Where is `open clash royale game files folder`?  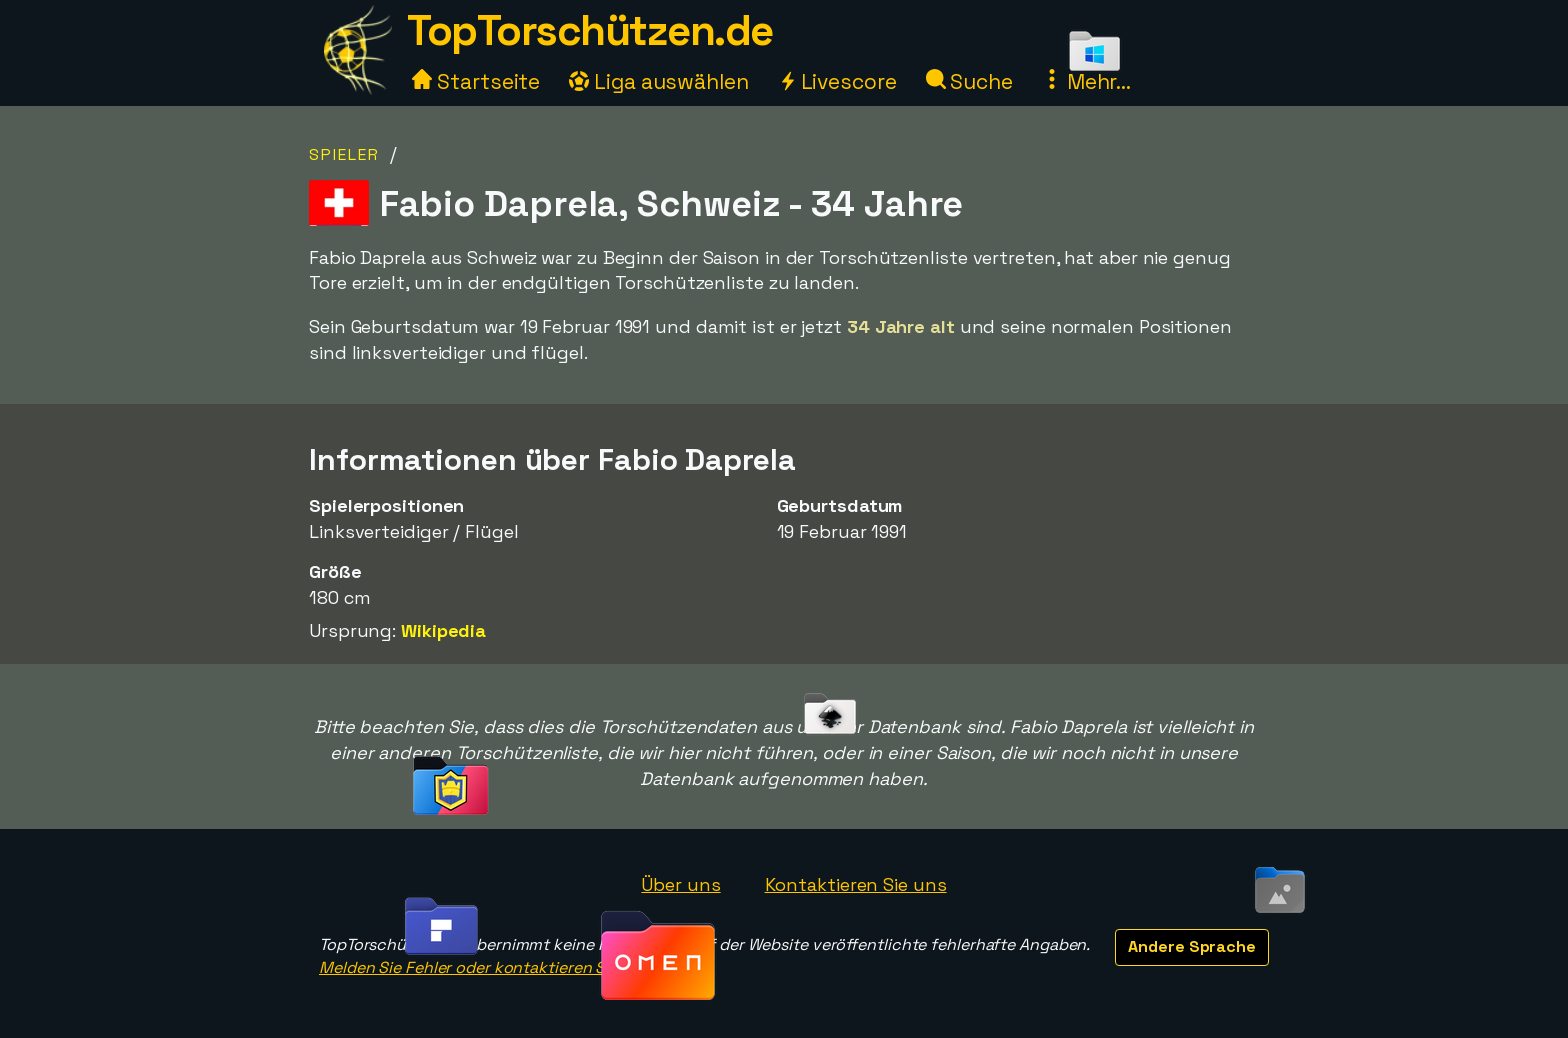
open clash royale game files folder is located at coordinates (450, 787).